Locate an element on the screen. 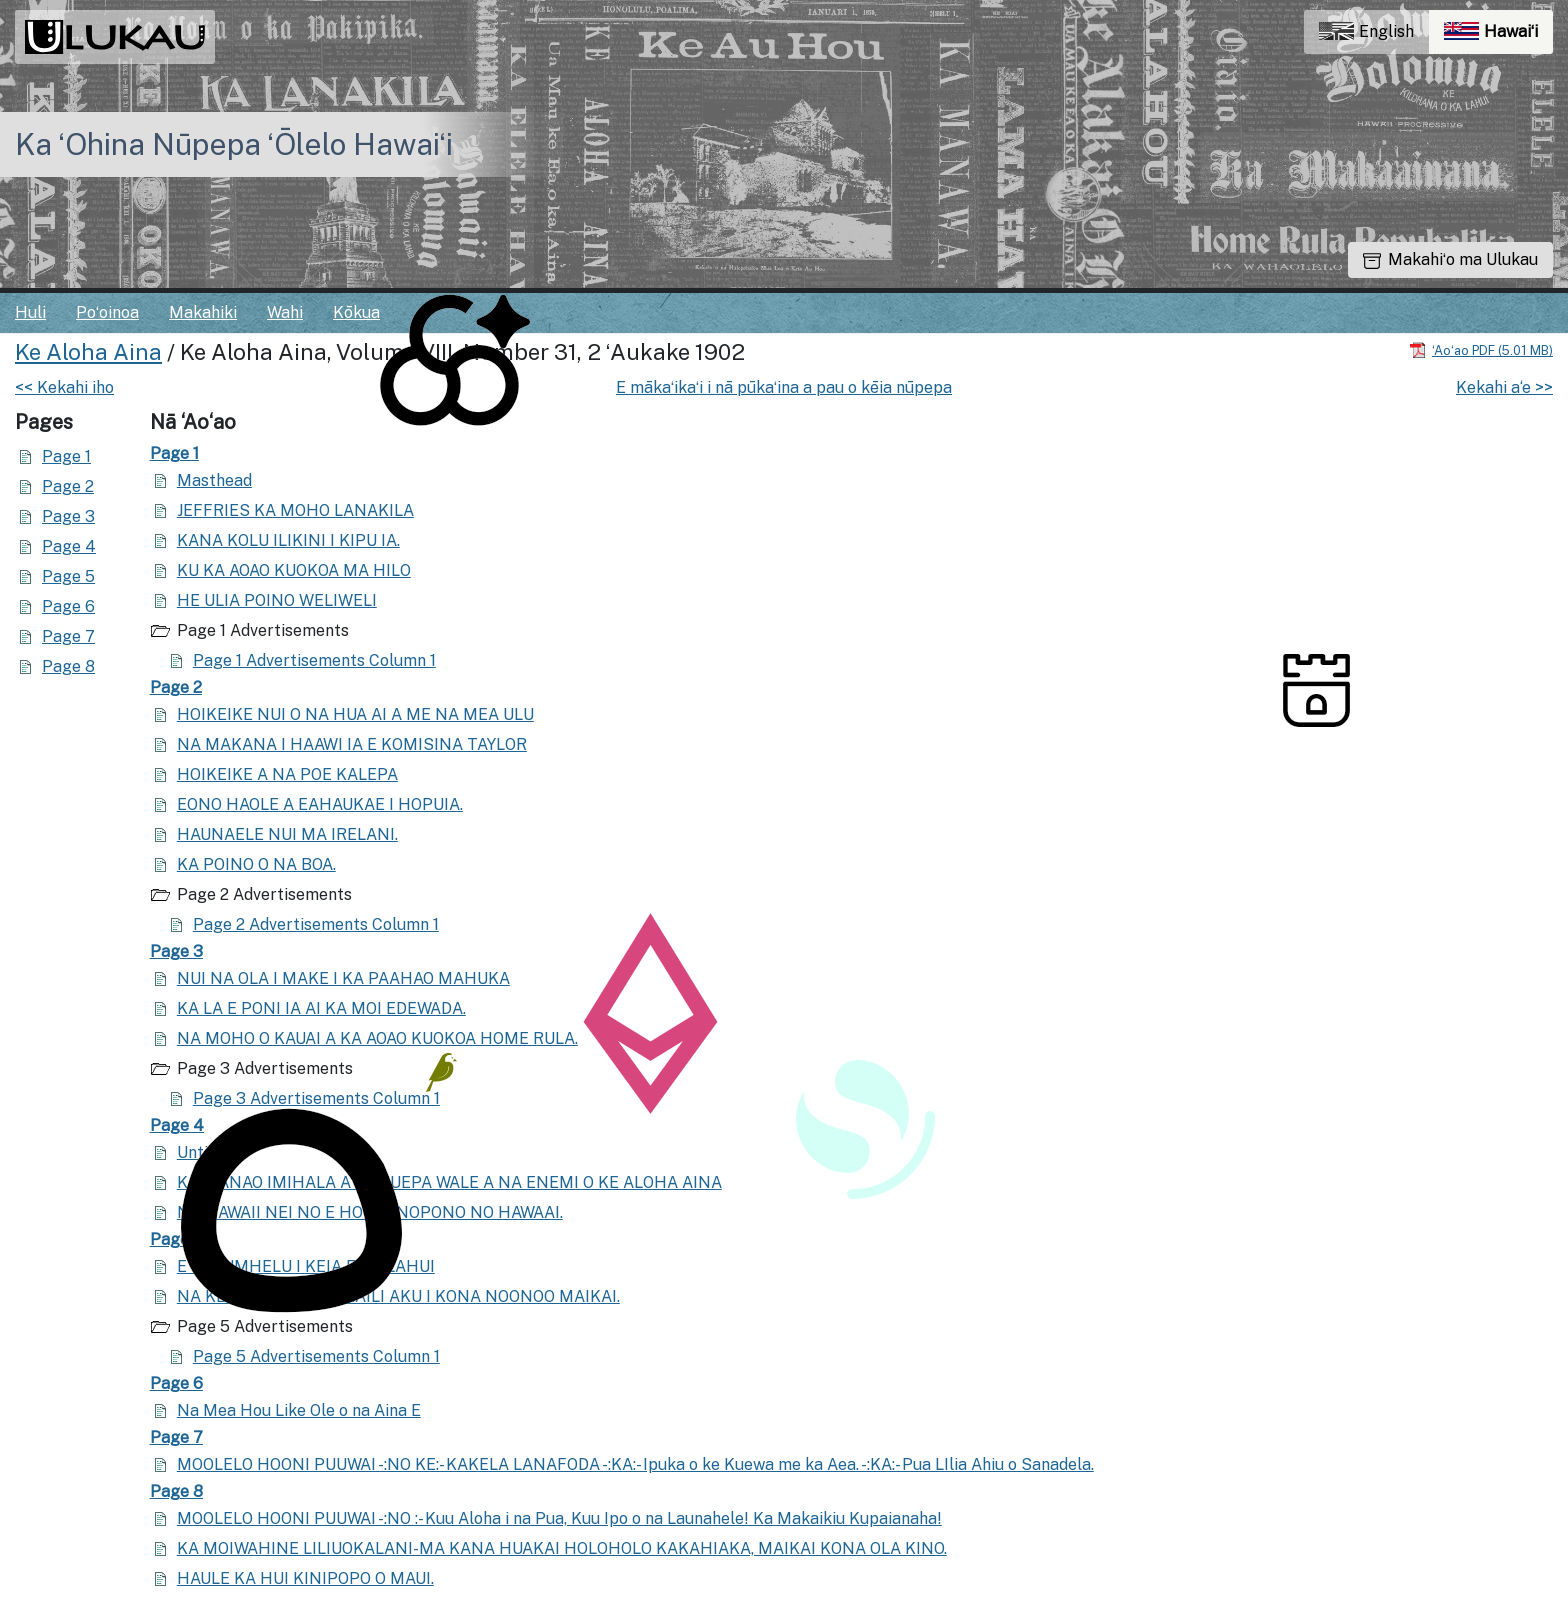 The image size is (1568, 1602). opensearch branding or product logo is located at coordinates (865, 1129).